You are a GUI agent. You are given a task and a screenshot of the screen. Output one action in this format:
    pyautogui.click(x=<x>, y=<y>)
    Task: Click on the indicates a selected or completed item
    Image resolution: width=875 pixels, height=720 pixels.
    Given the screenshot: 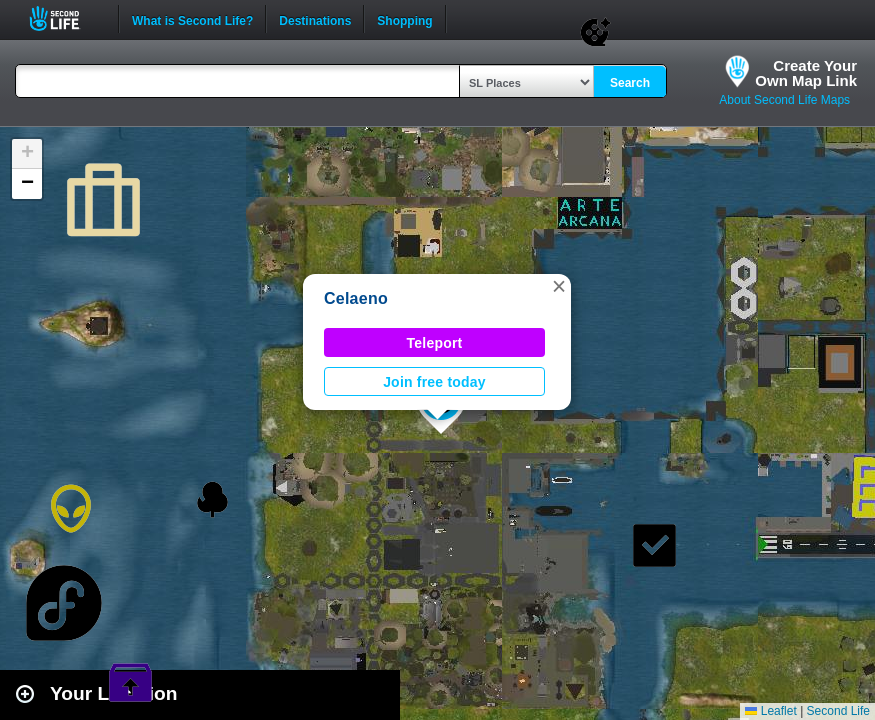 What is the action you would take?
    pyautogui.click(x=654, y=545)
    